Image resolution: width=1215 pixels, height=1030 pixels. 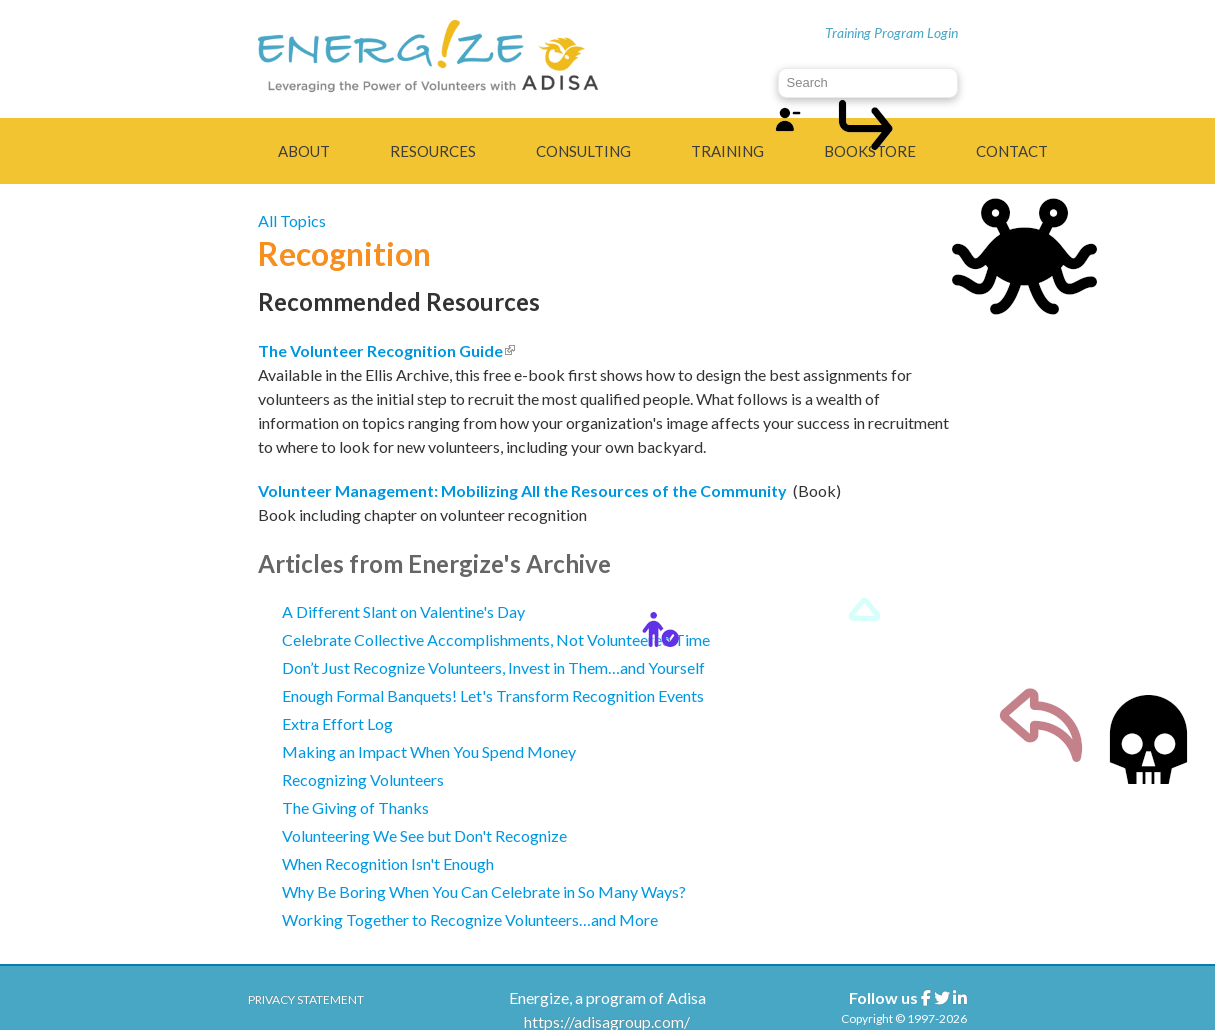 What do you see at coordinates (864, 610) in the screenshot?
I see `scroll to top of page` at bounding box center [864, 610].